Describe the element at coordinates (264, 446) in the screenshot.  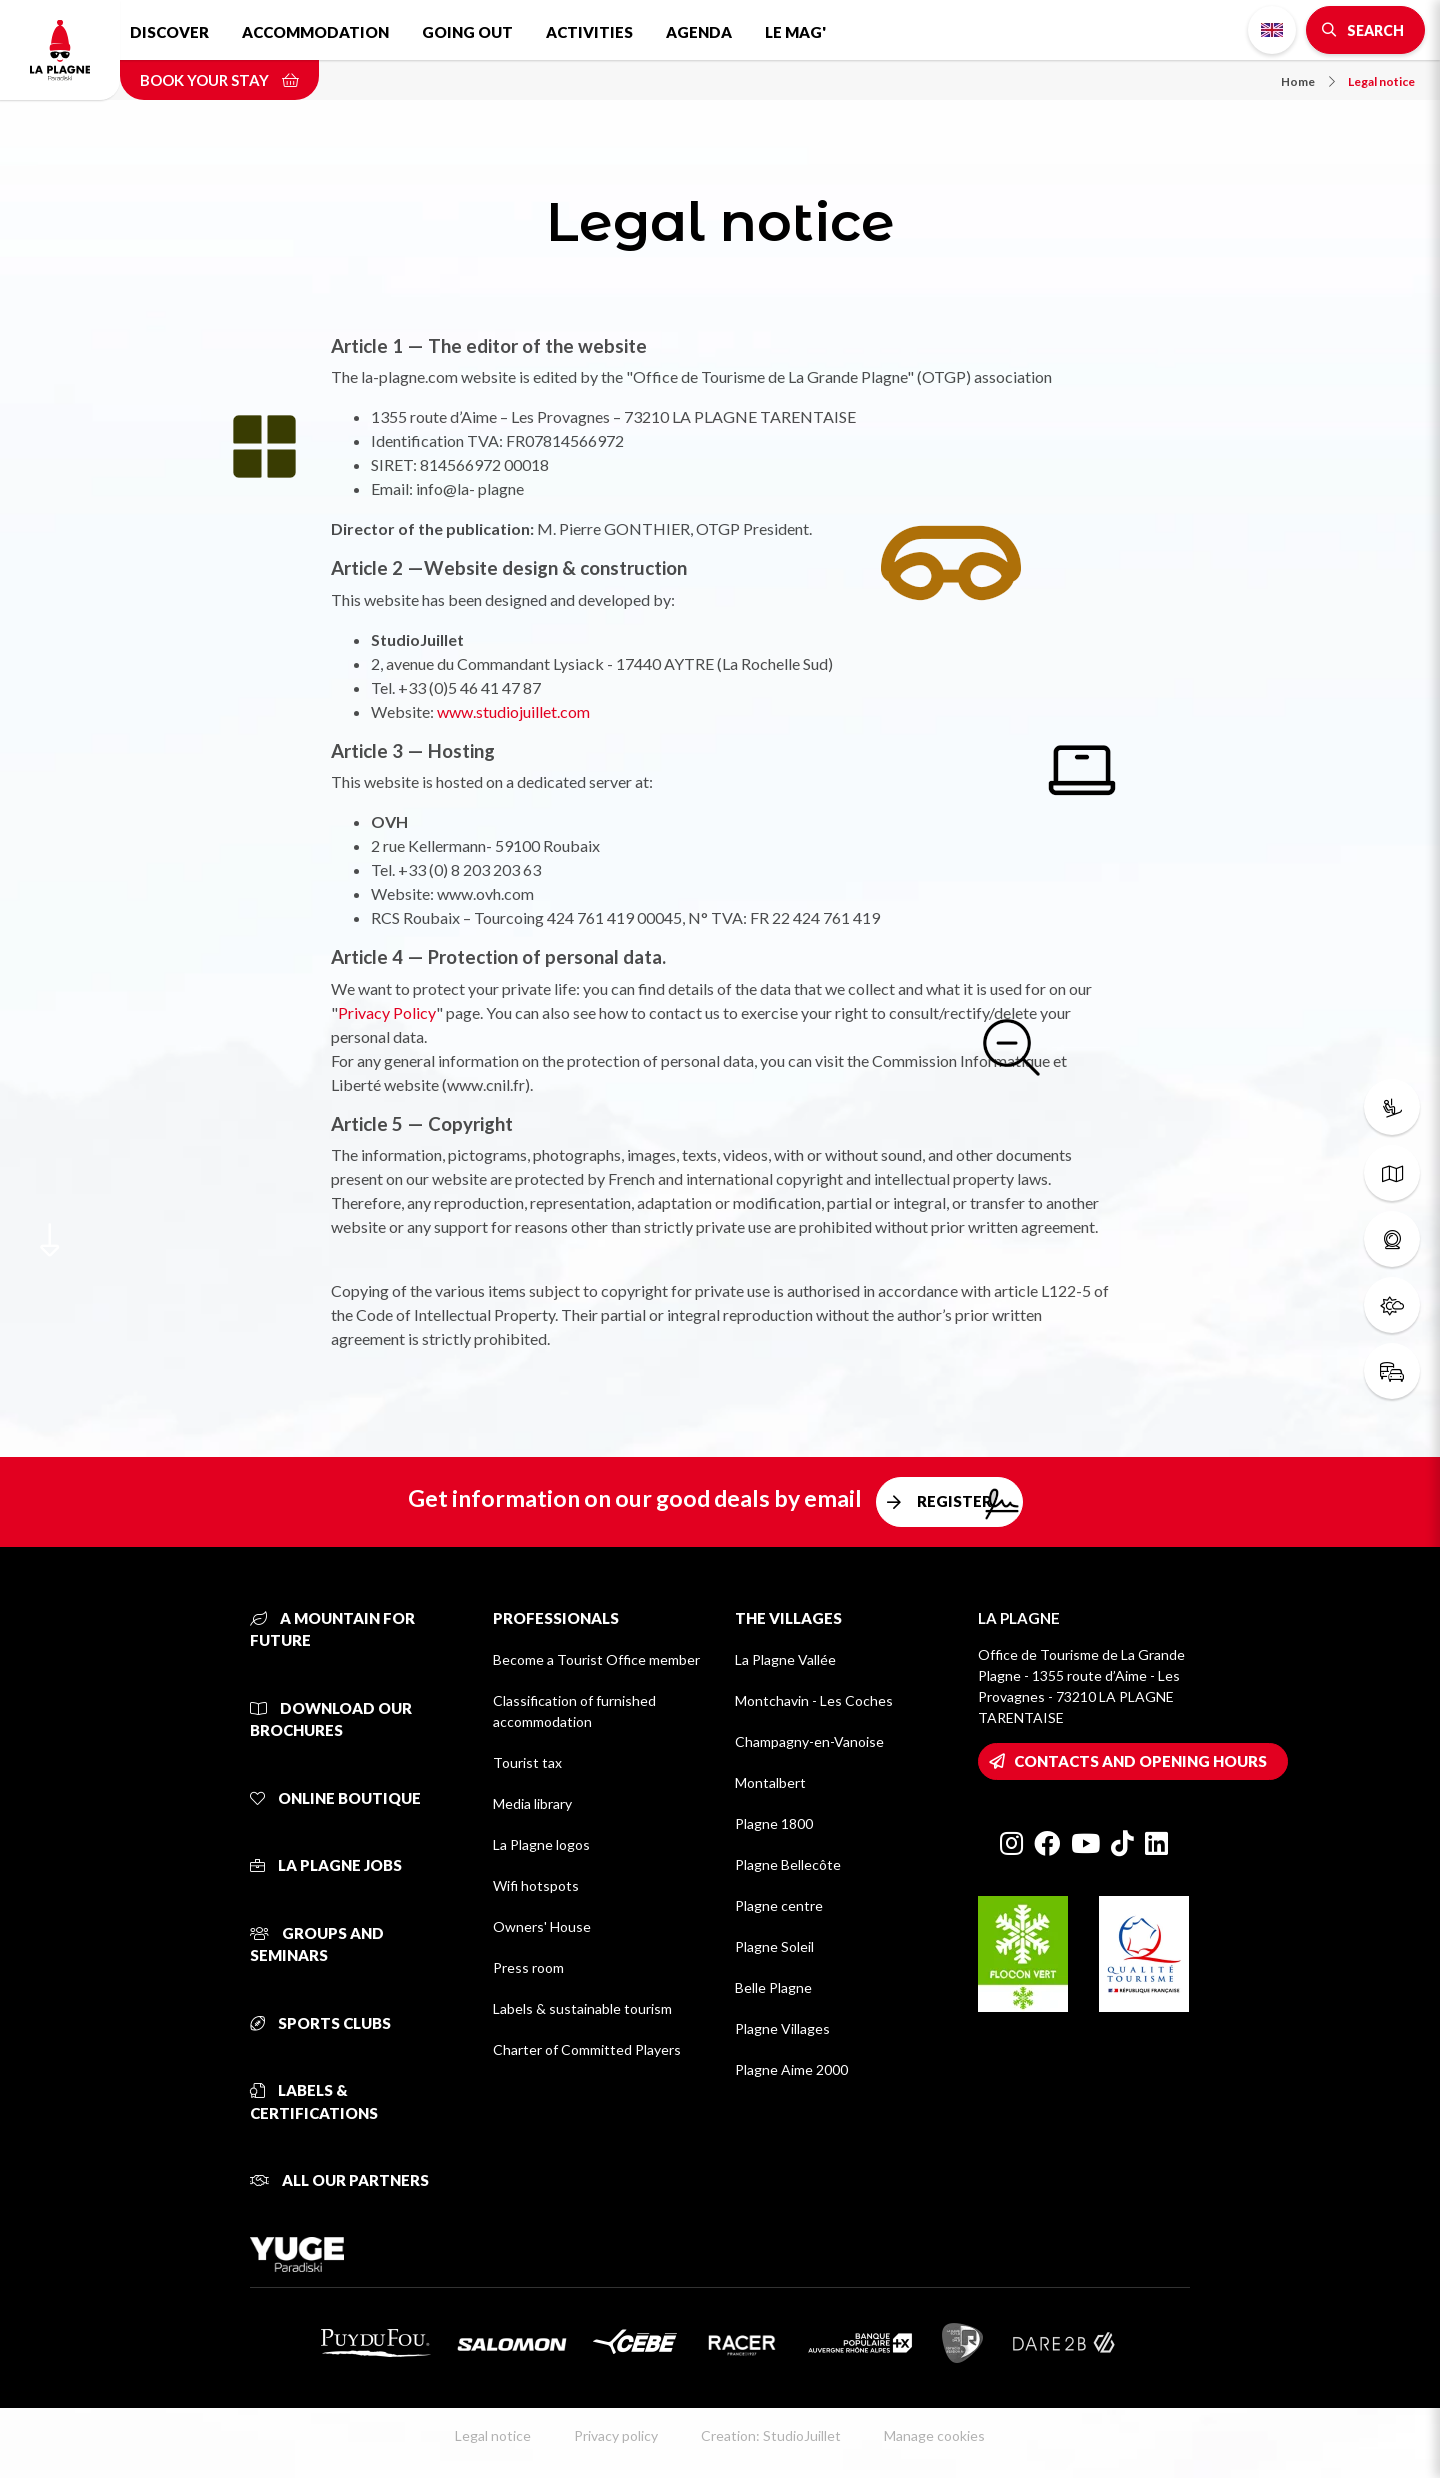
I see `view items in grid layout` at that location.